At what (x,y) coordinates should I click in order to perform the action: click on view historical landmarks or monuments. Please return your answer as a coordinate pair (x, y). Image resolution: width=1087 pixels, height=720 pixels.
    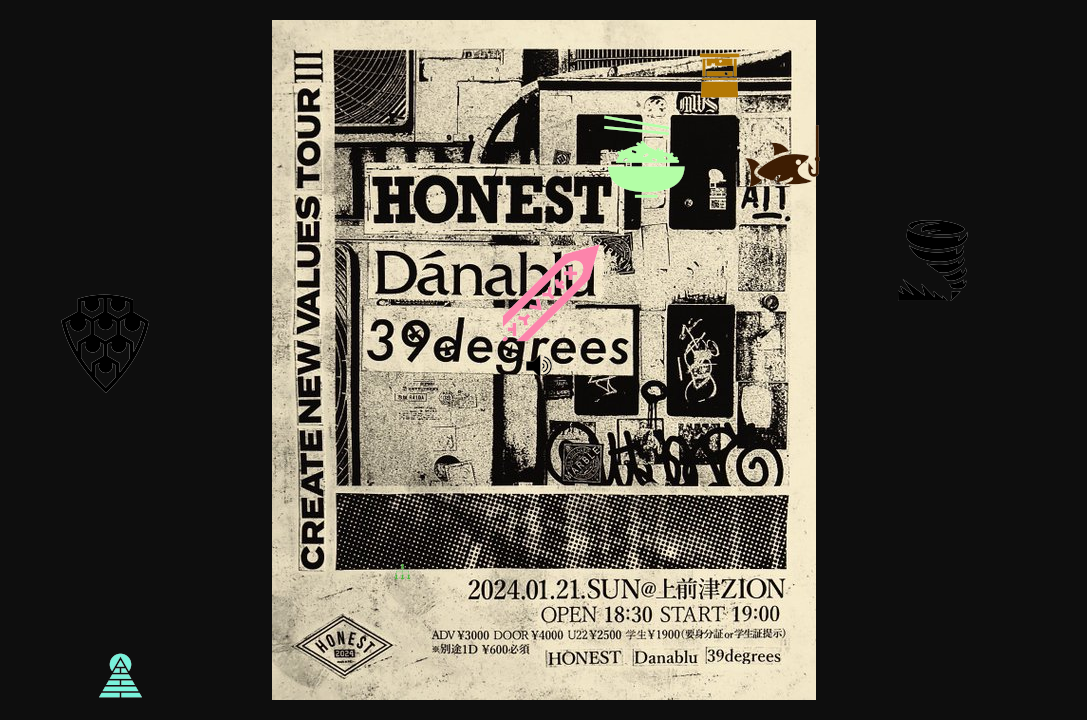
    Looking at the image, I should click on (120, 675).